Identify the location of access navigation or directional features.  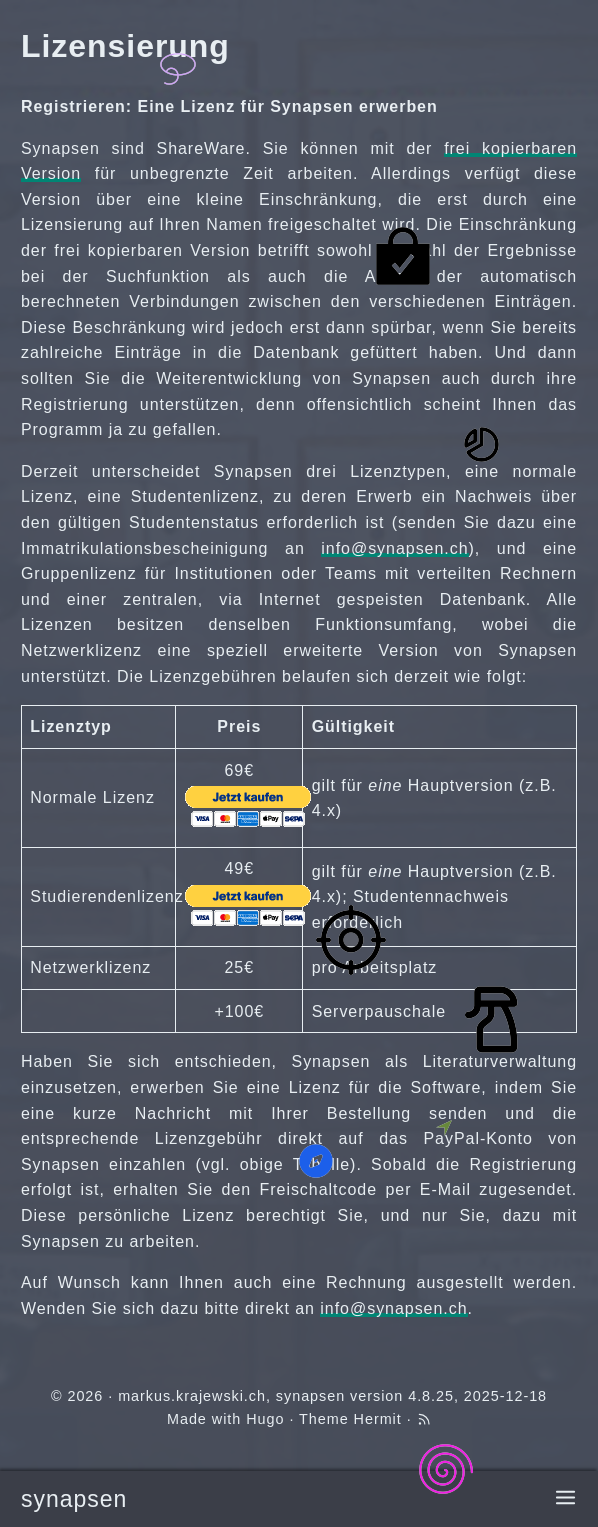
(316, 1161).